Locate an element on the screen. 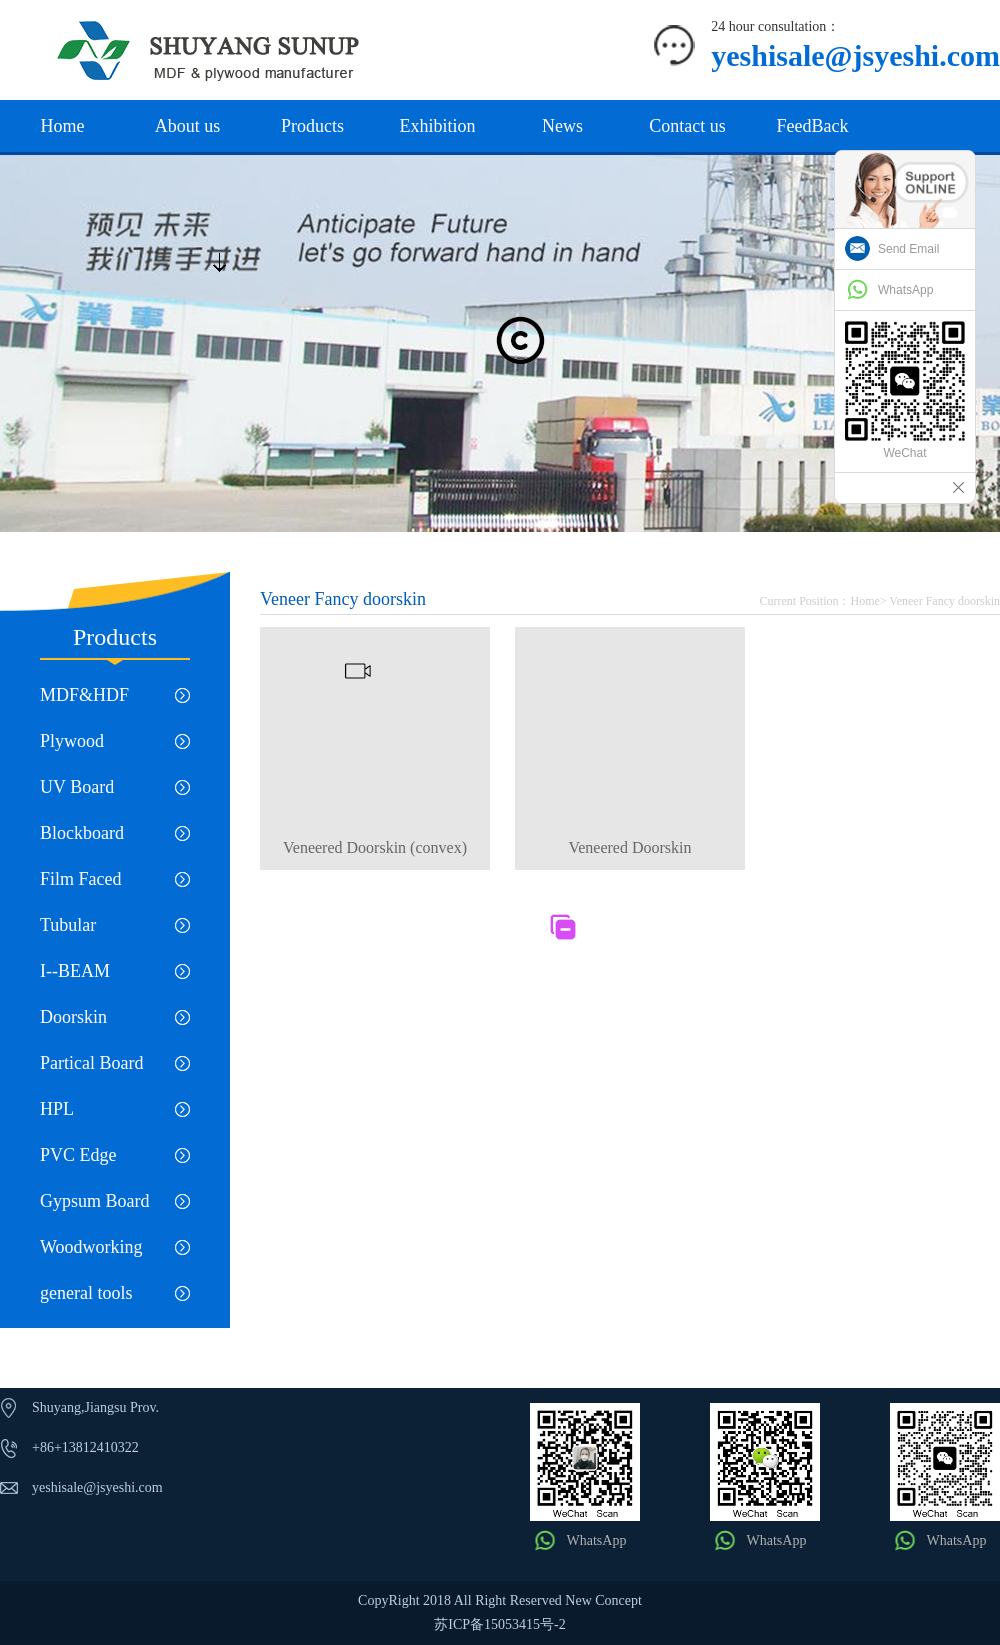 The width and height of the screenshot is (1000, 1645). navigate or scroll downward is located at coordinates (219, 262).